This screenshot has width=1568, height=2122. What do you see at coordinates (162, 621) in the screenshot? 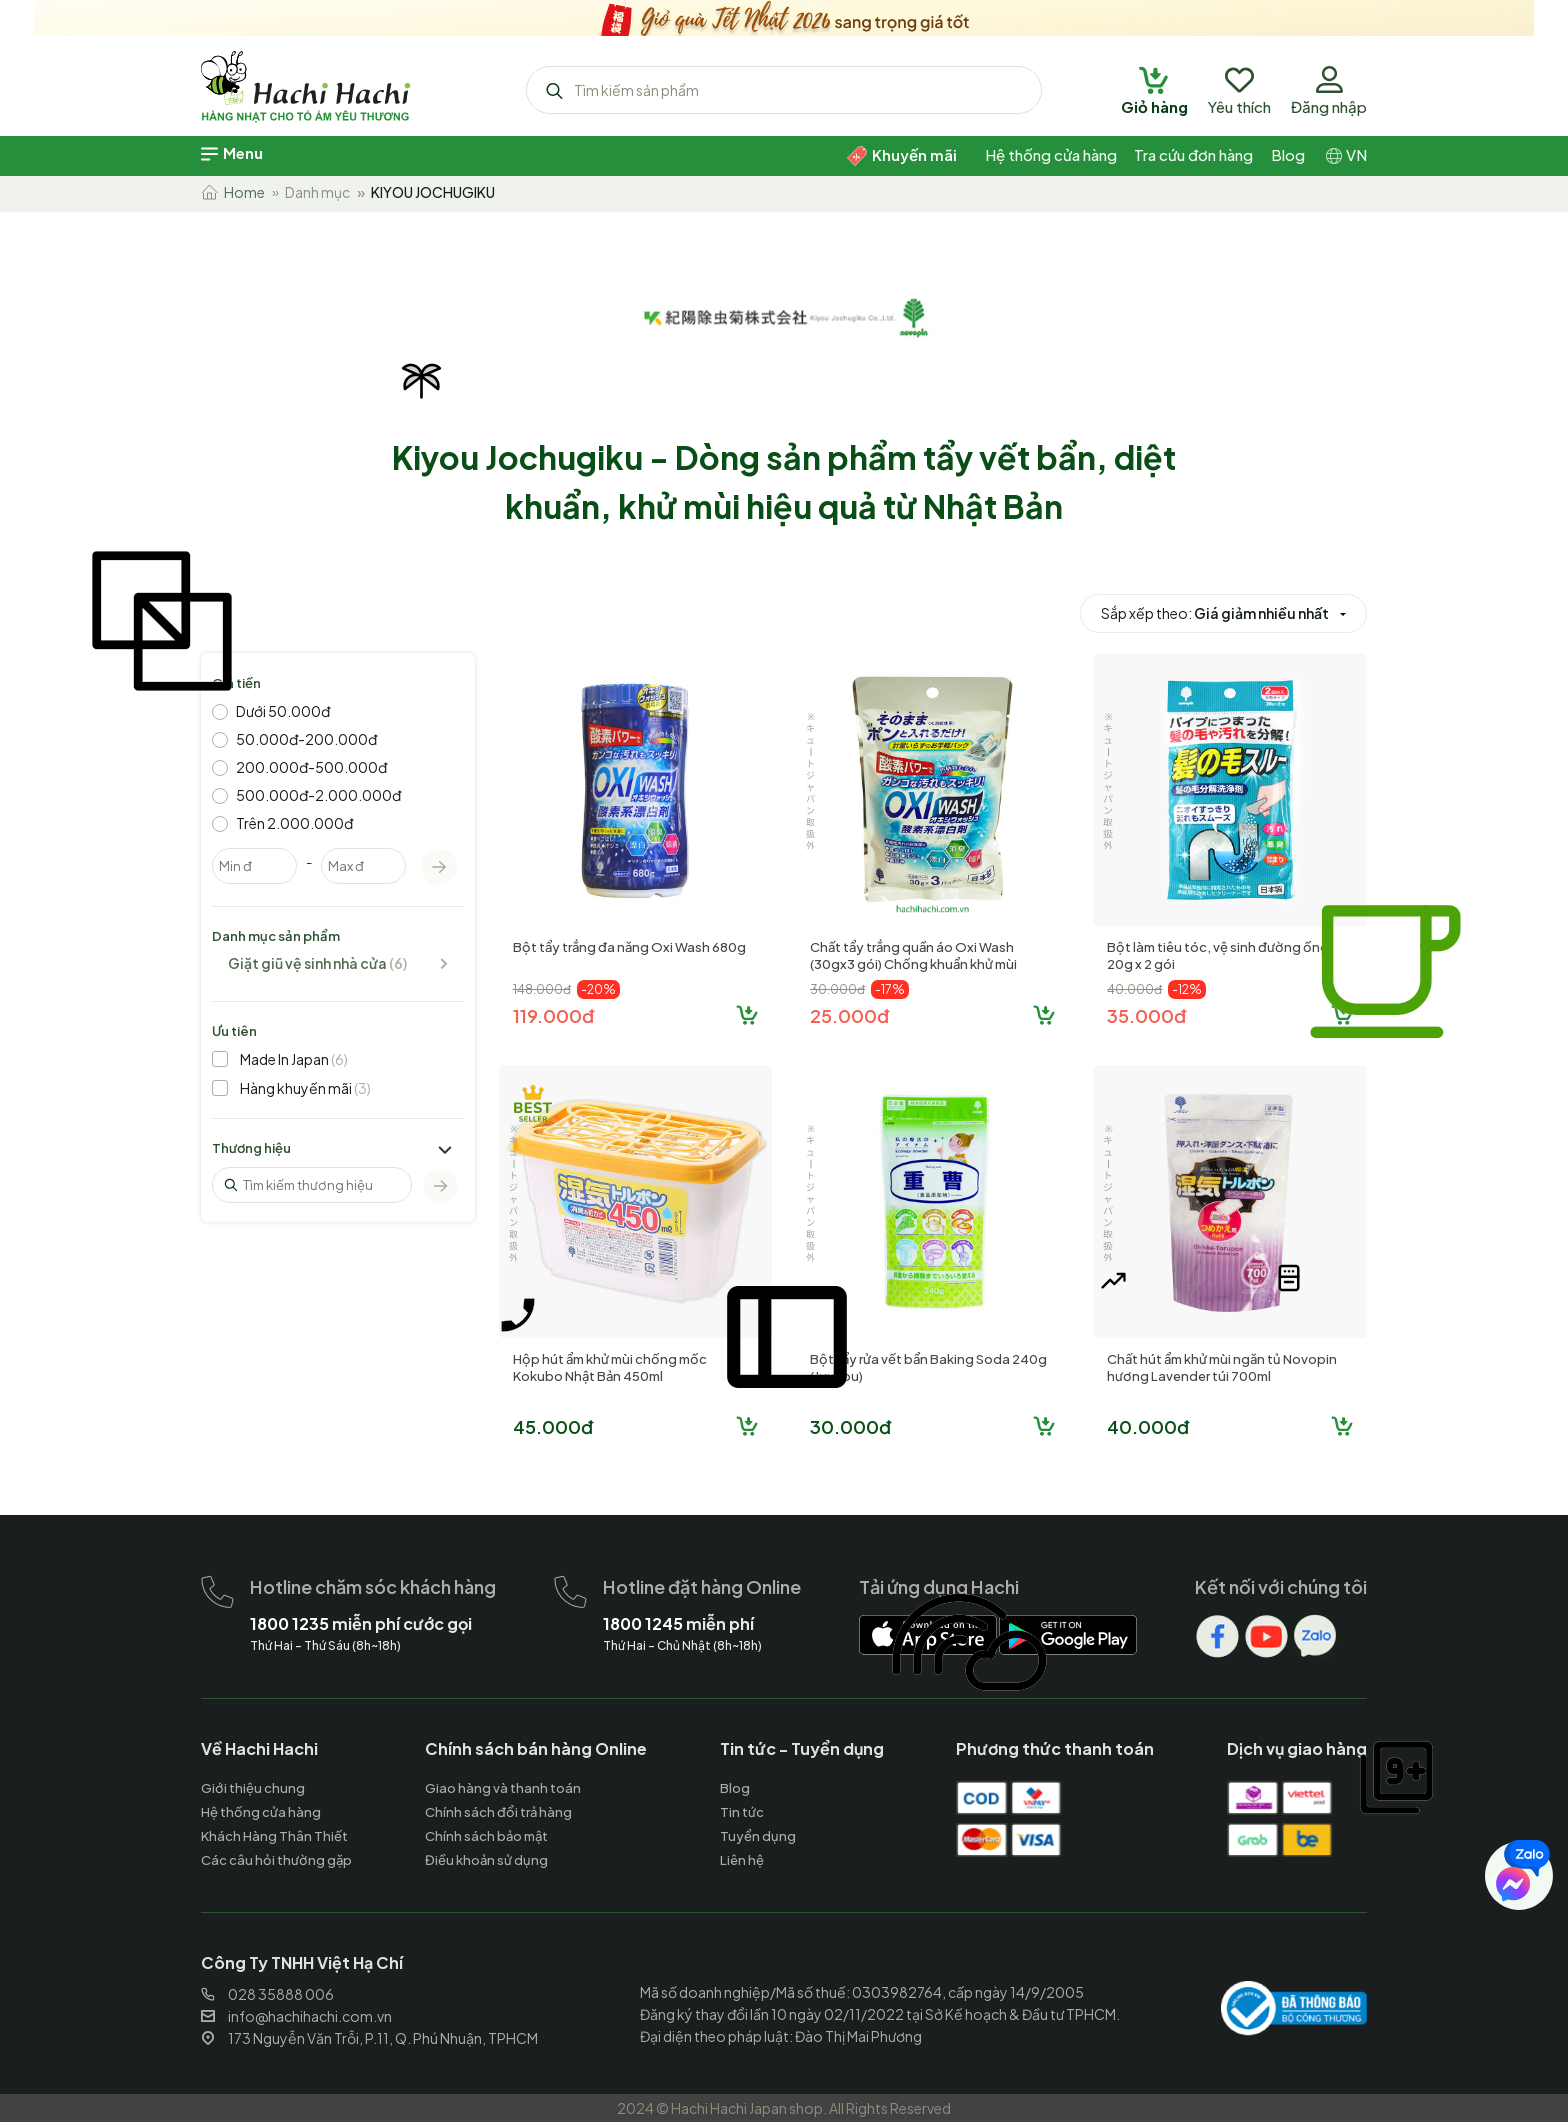
I see `merge or intersect selected layers` at bounding box center [162, 621].